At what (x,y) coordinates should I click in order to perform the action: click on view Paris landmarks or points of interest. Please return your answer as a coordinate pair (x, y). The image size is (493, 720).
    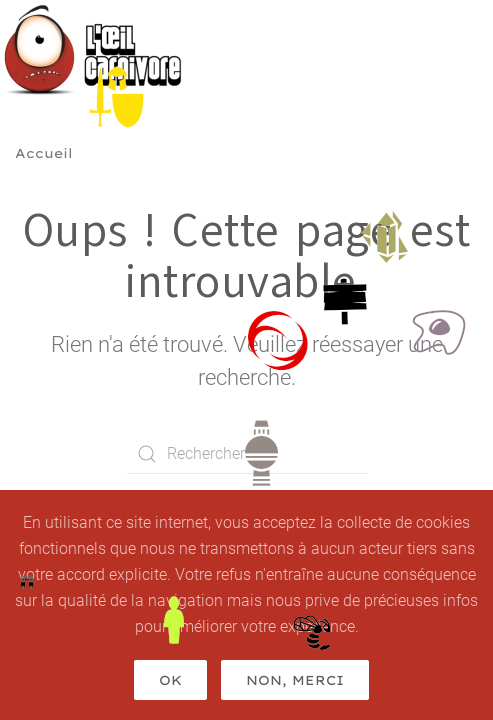
    Looking at the image, I should click on (27, 581).